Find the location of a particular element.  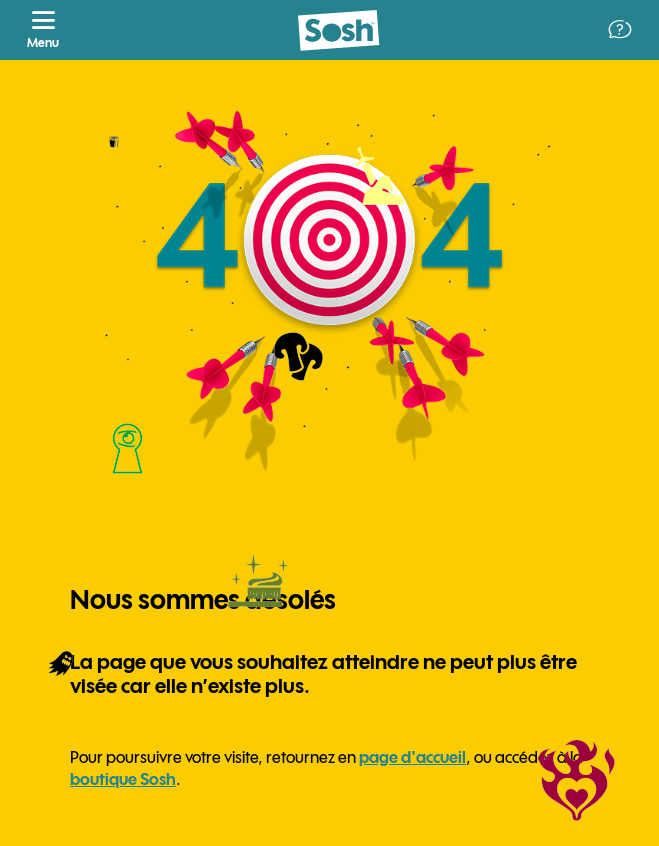

indicates someone may be watching or monitoring activity is located at coordinates (127, 448).